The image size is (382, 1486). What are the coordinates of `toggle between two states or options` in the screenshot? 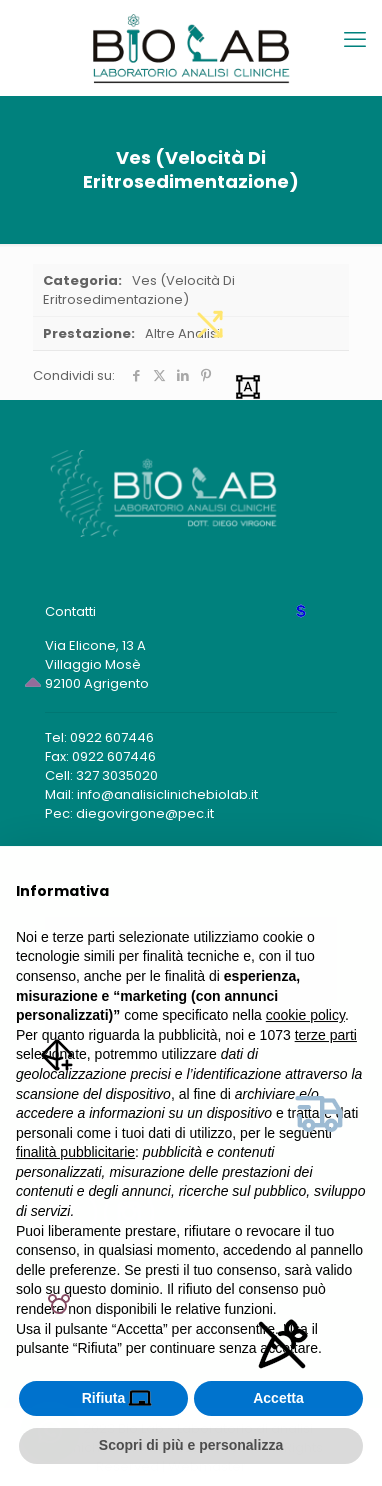 It's located at (210, 325).